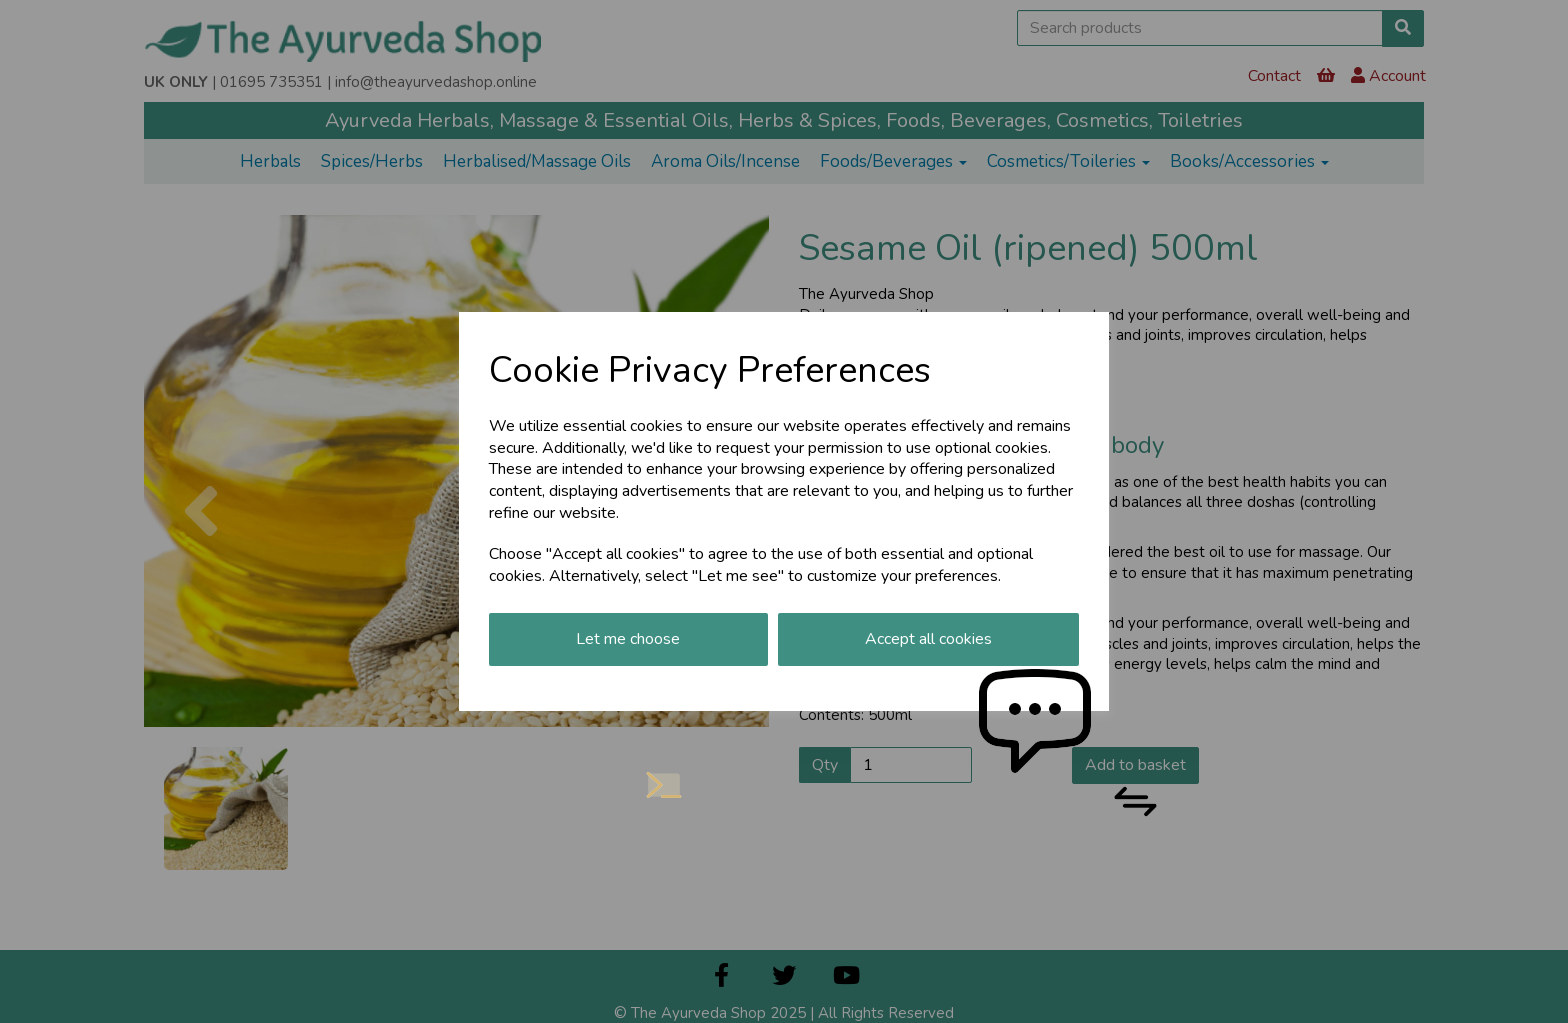 The width and height of the screenshot is (1568, 1023). I want to click on open chat or messaging, so click(1035, 721).